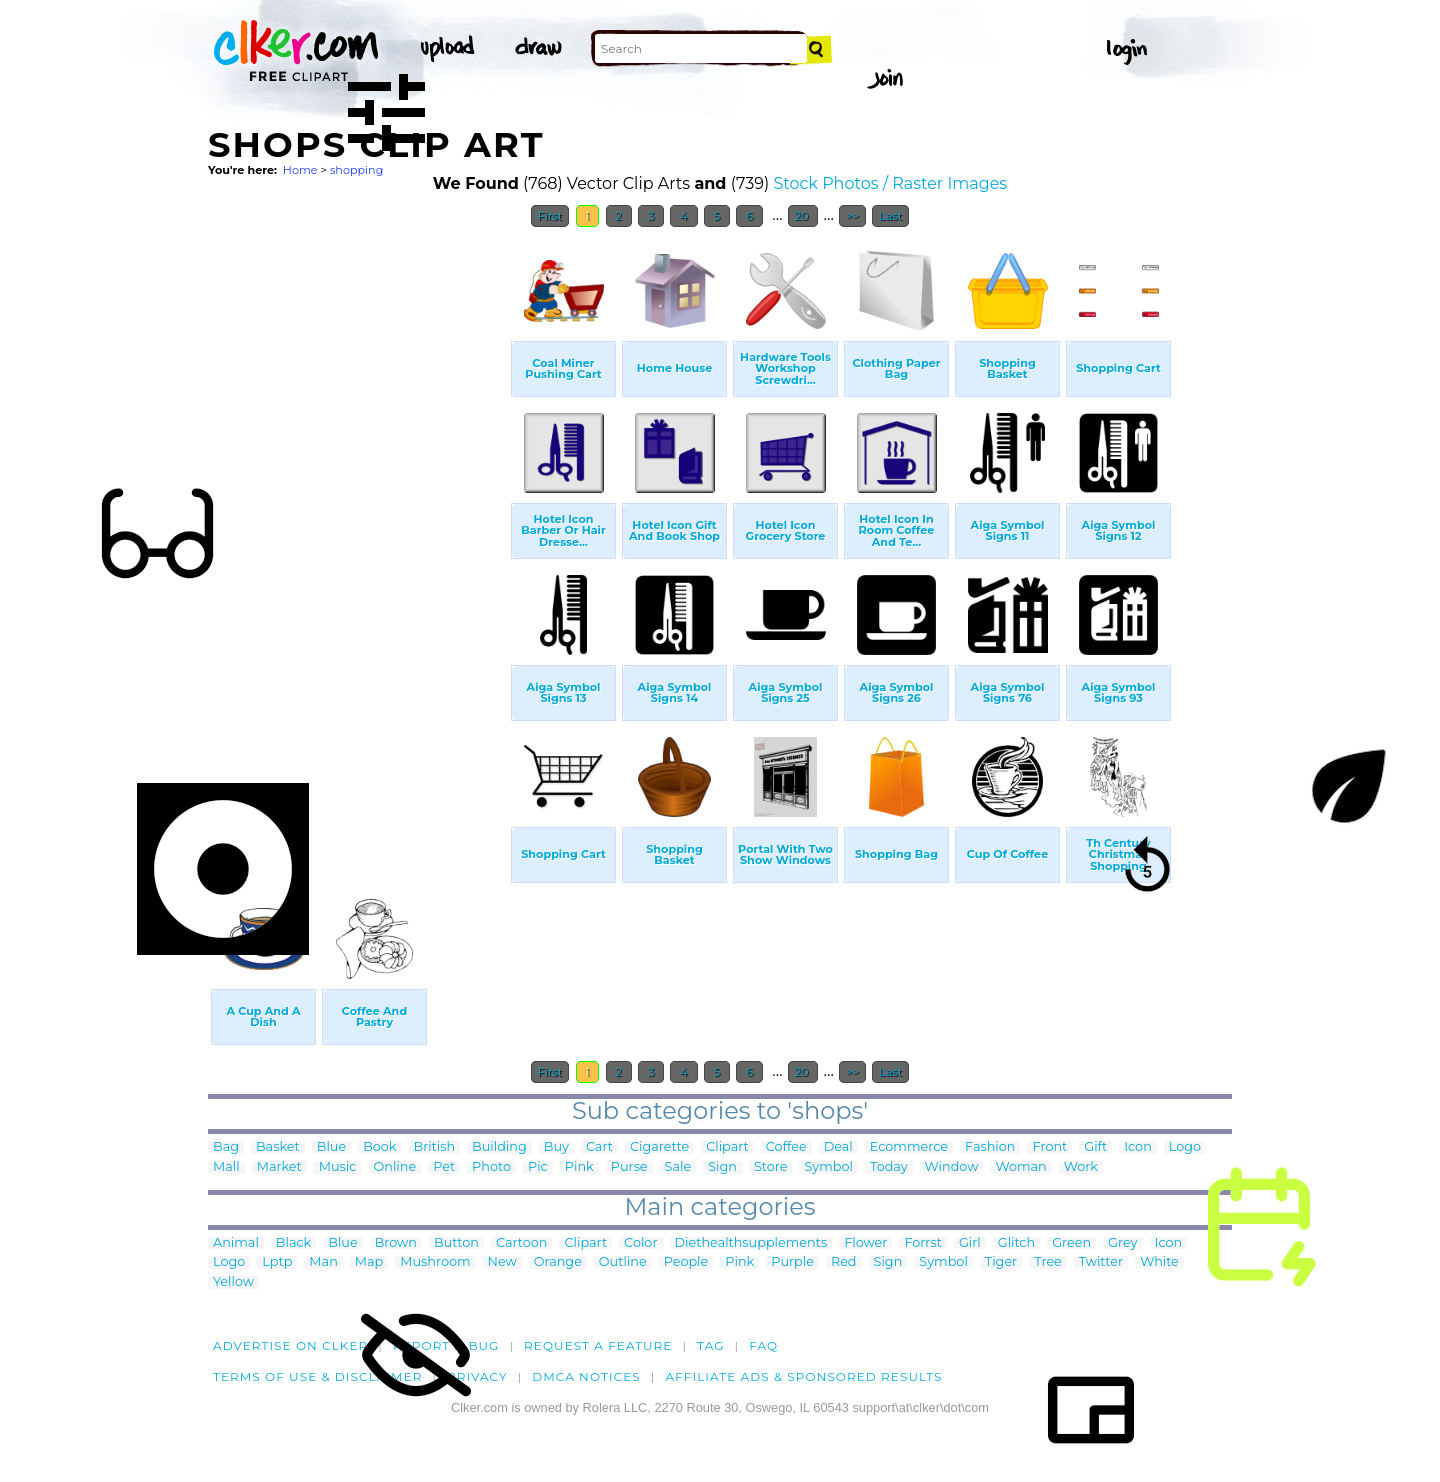 This screenshot has height=1482, width=1440. What do you see at coordinates (157, 535) in the screenshot?
I see `toggle reading mode or reader view` at bounding box center [157, 535].